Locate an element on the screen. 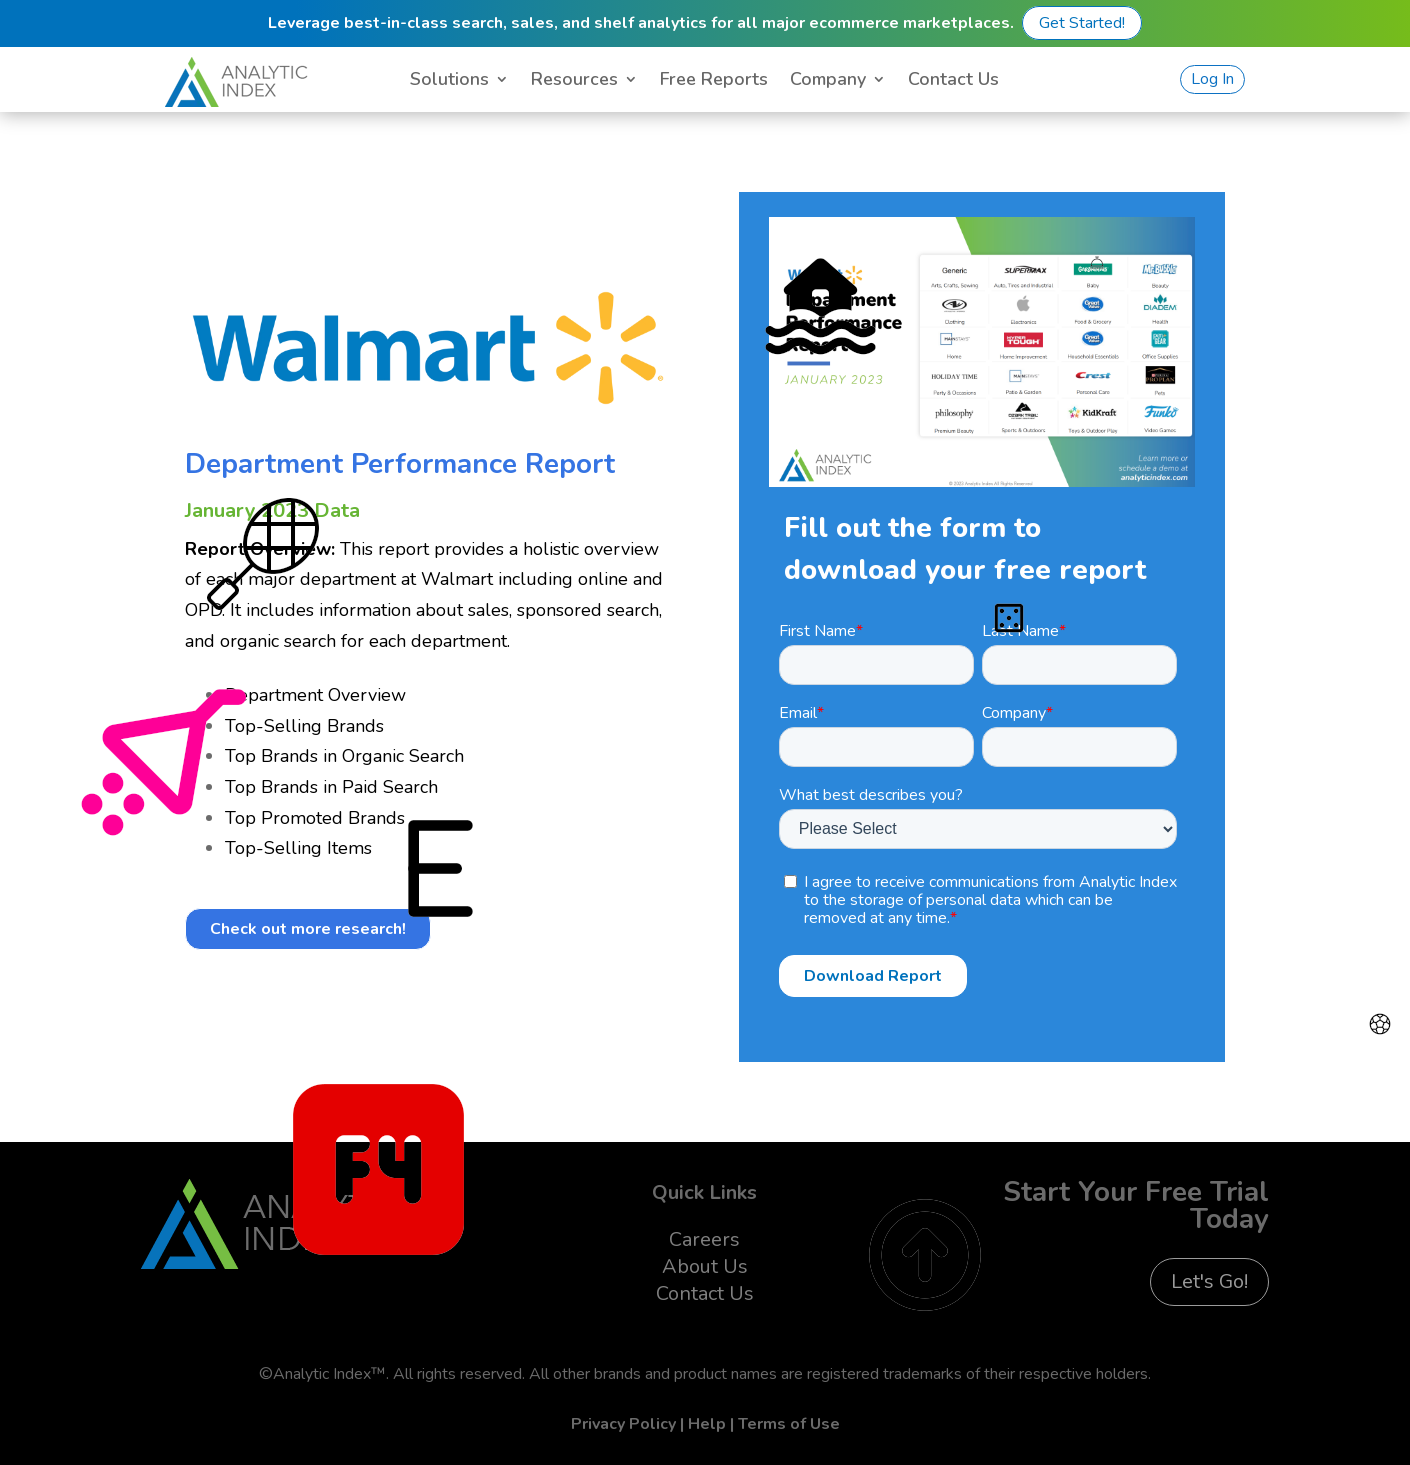 This screenshot has width=1410, height=1465. access tennis or racquet sports features is located at coordinates (261, 556).